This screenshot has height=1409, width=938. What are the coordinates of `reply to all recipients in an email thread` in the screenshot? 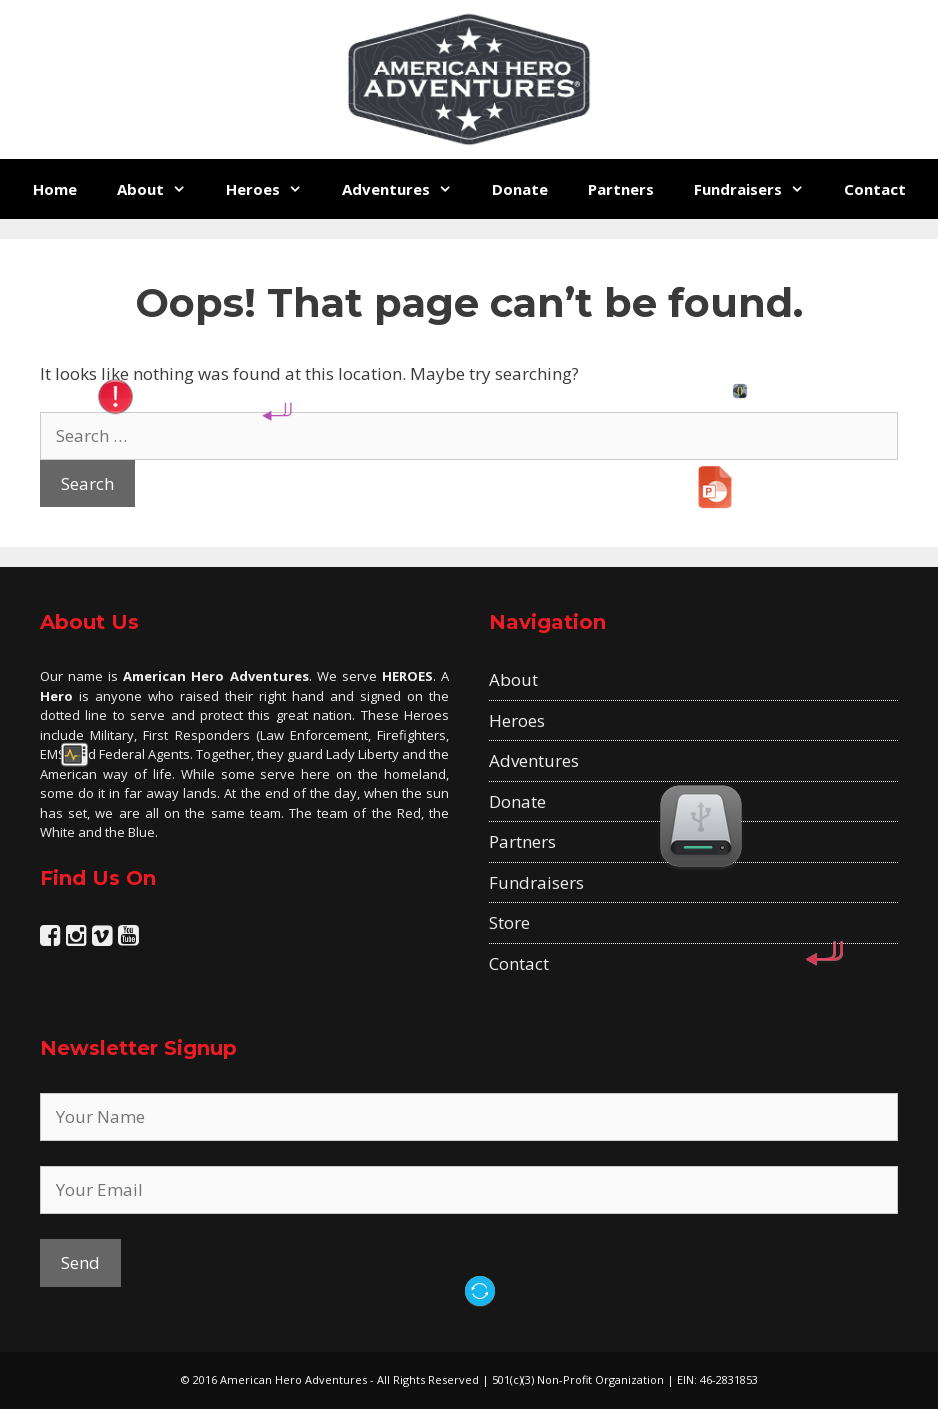 It's located at (276, 409).